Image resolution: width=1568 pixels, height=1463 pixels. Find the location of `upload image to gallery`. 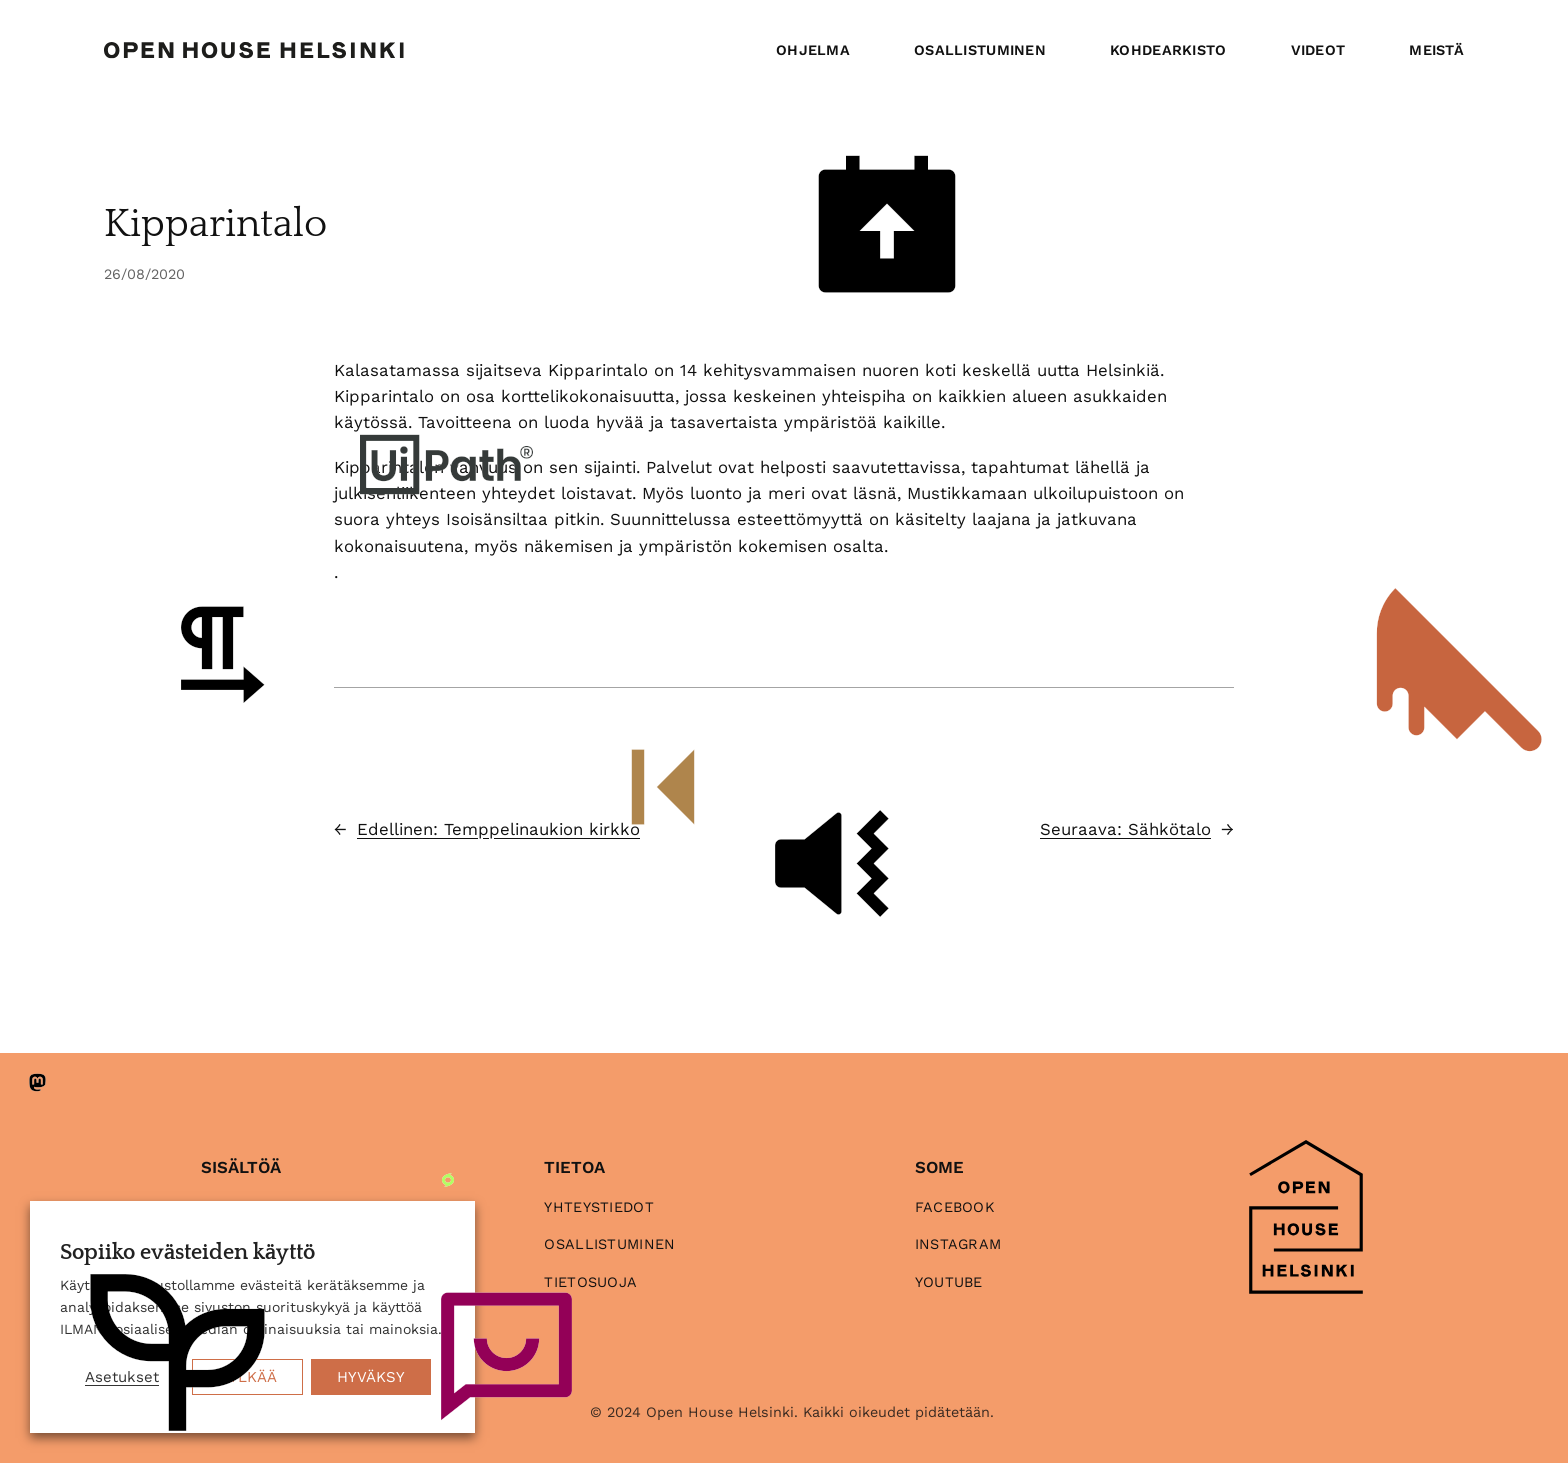

upload image to gallery is located at coordinates (887, 231).